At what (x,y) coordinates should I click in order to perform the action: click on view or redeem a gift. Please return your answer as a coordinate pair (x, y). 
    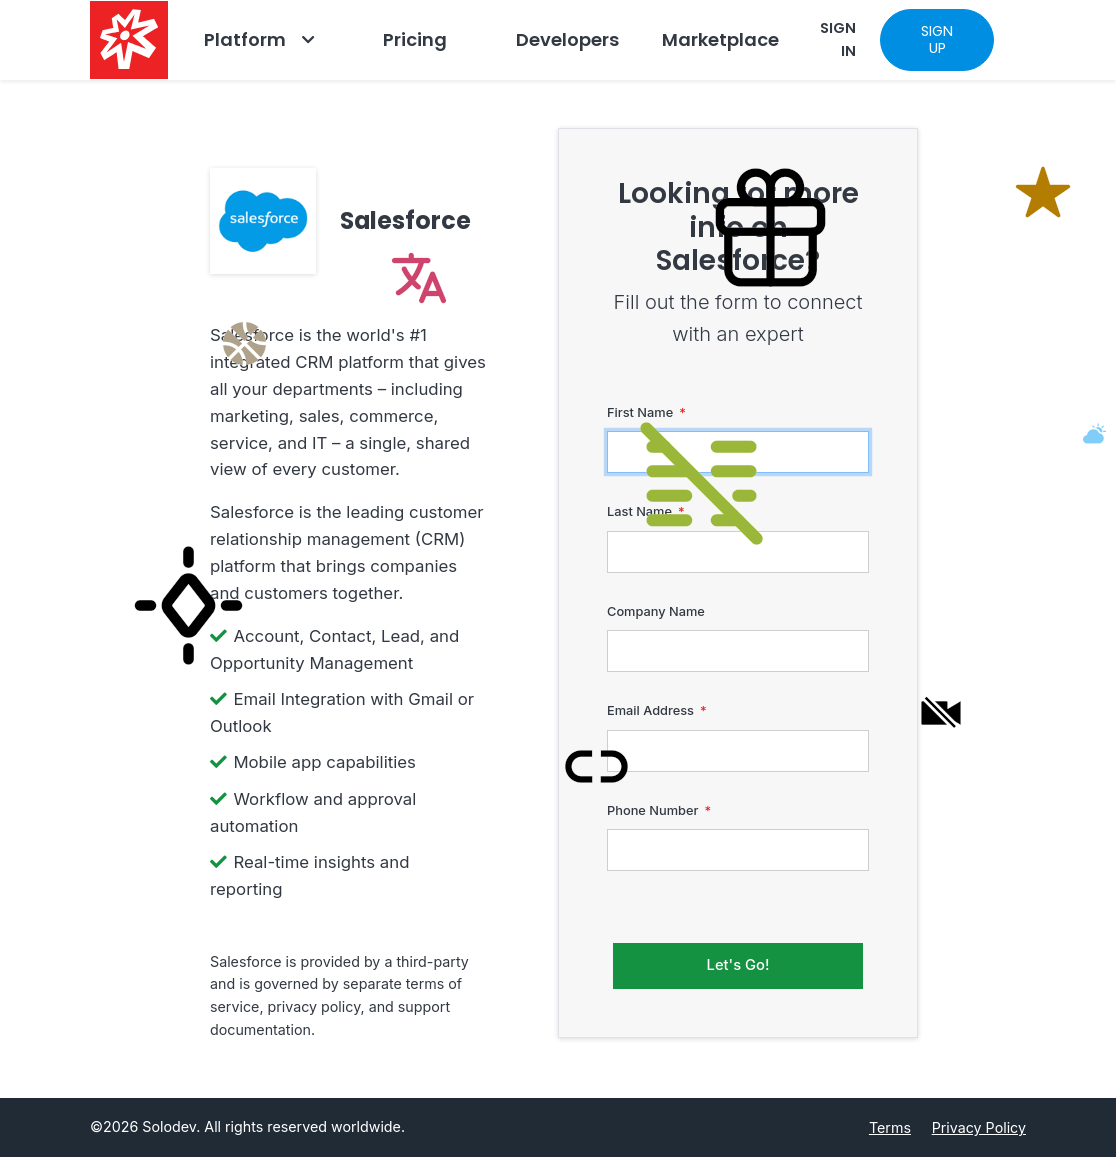
    Looking at the image, I should click on (770, 227).